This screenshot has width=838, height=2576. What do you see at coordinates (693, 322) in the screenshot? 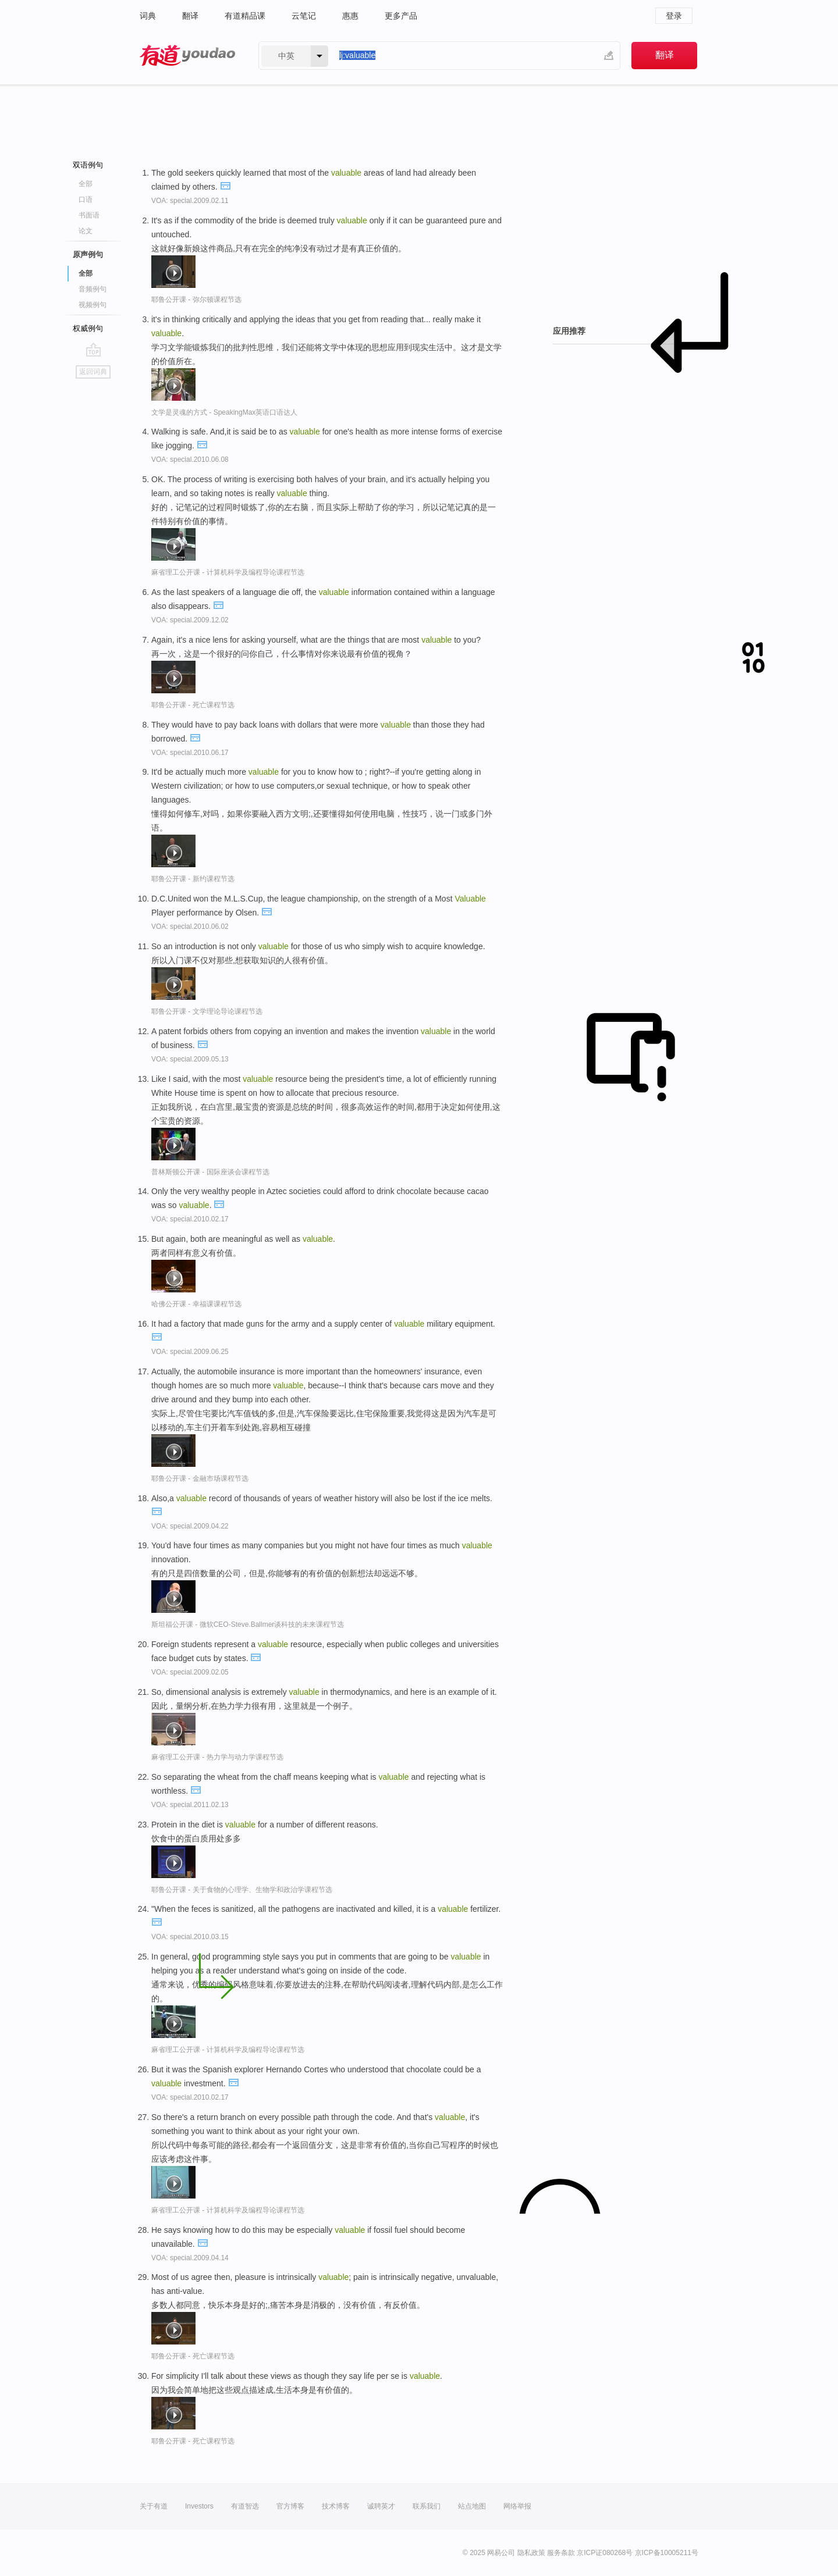
I see `return to previous line or entry` at bounding box center [693, 322].